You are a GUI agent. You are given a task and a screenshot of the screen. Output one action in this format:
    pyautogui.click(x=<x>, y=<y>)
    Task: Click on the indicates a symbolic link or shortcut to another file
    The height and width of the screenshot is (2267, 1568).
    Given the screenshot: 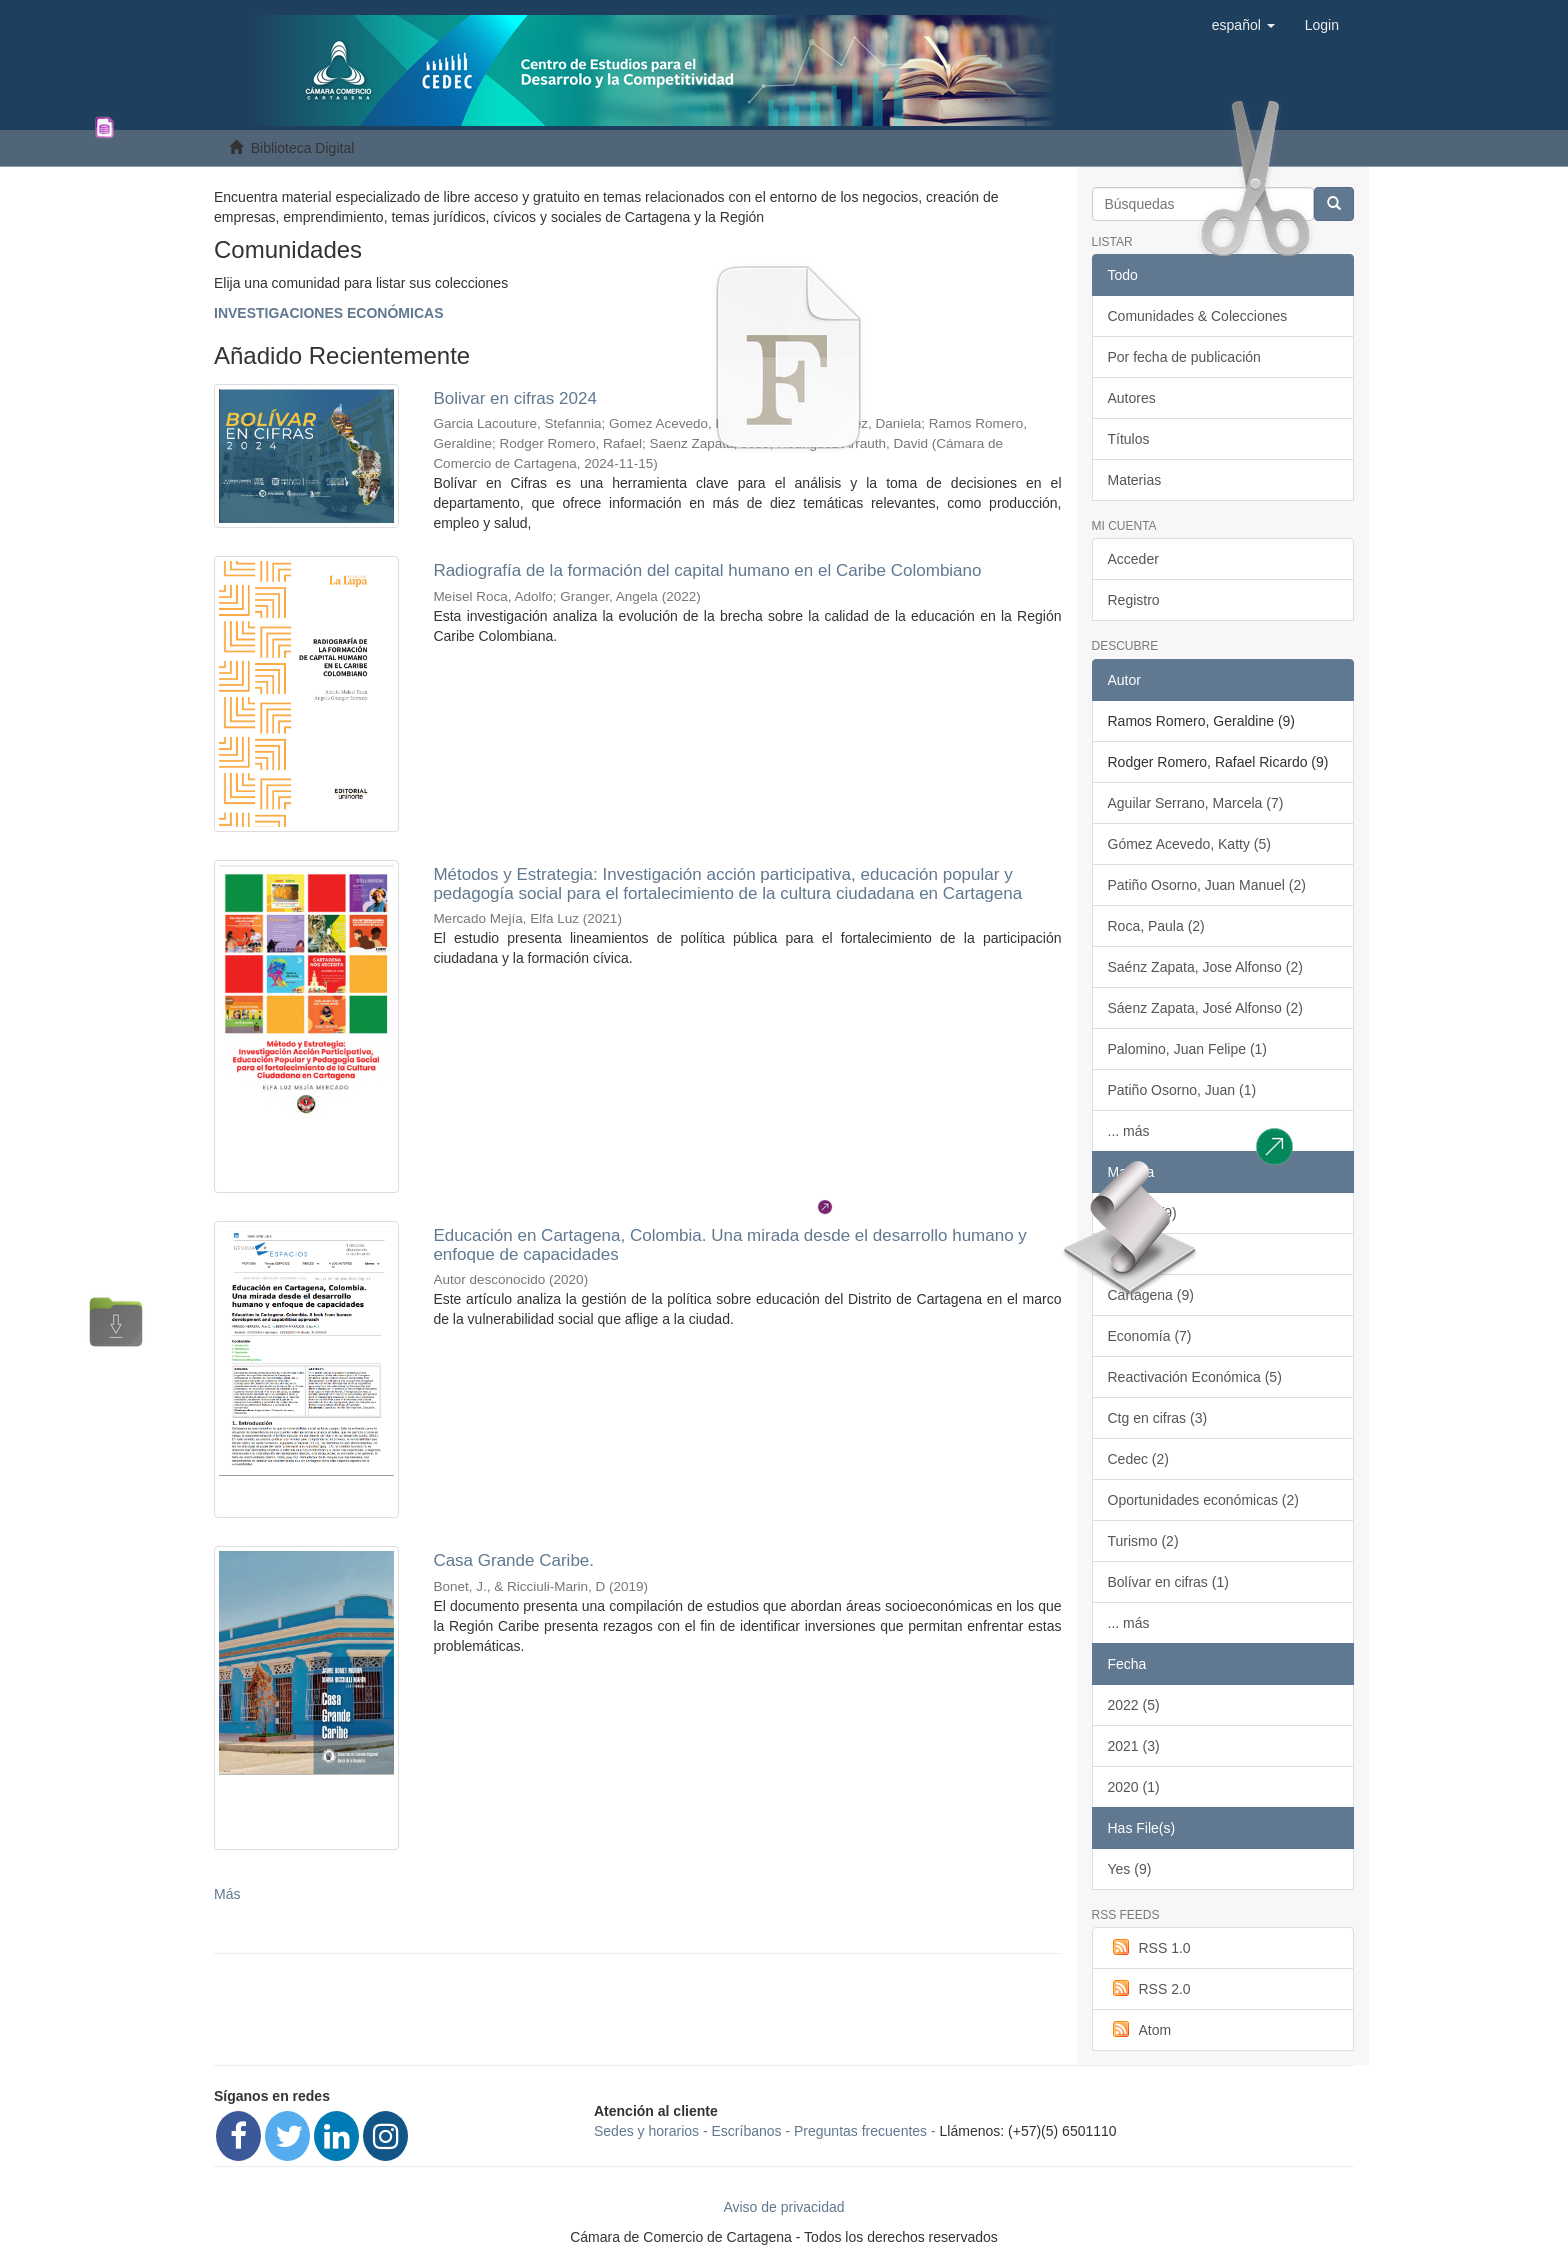 What is the action you would take?
    pyautogui.click(x=825, y=1207)
    